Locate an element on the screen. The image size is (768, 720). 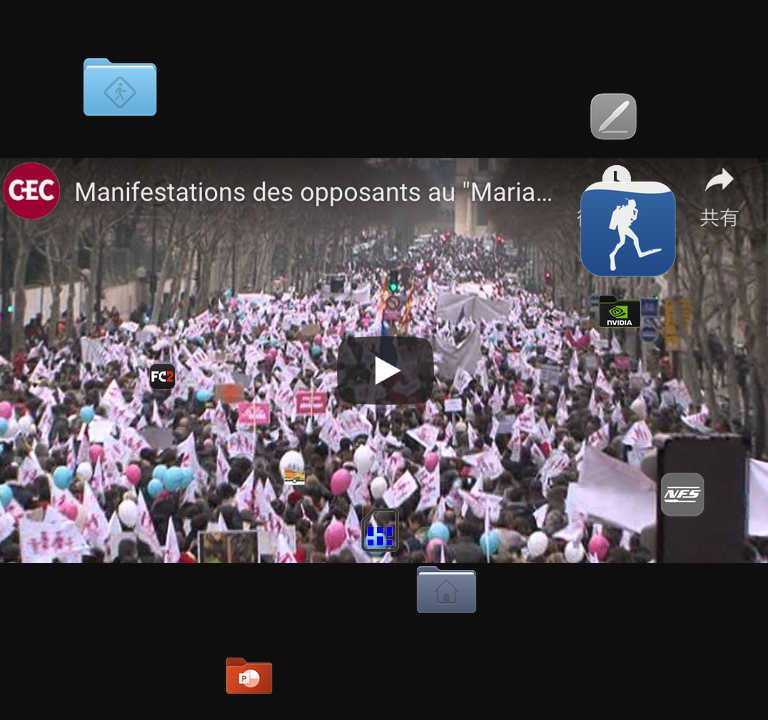
folder containing pokémon safari ball themed content is located at coordinates (294, 477).